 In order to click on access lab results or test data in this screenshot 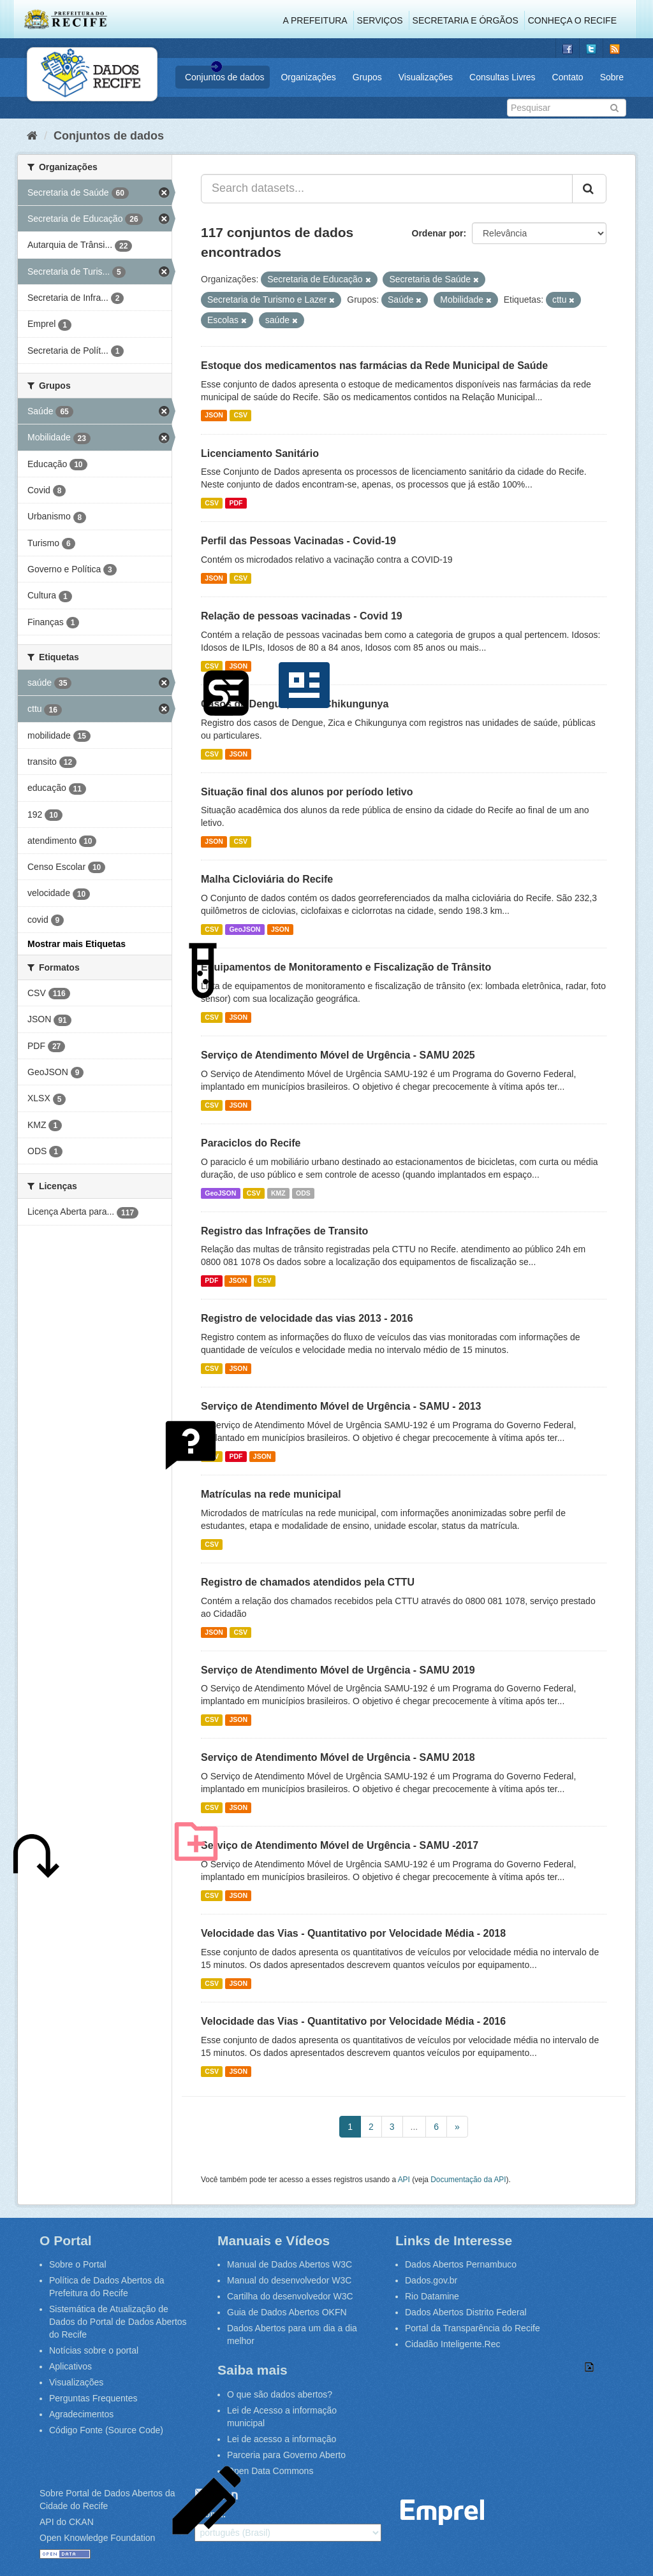, I will do `click(203, 971)`.